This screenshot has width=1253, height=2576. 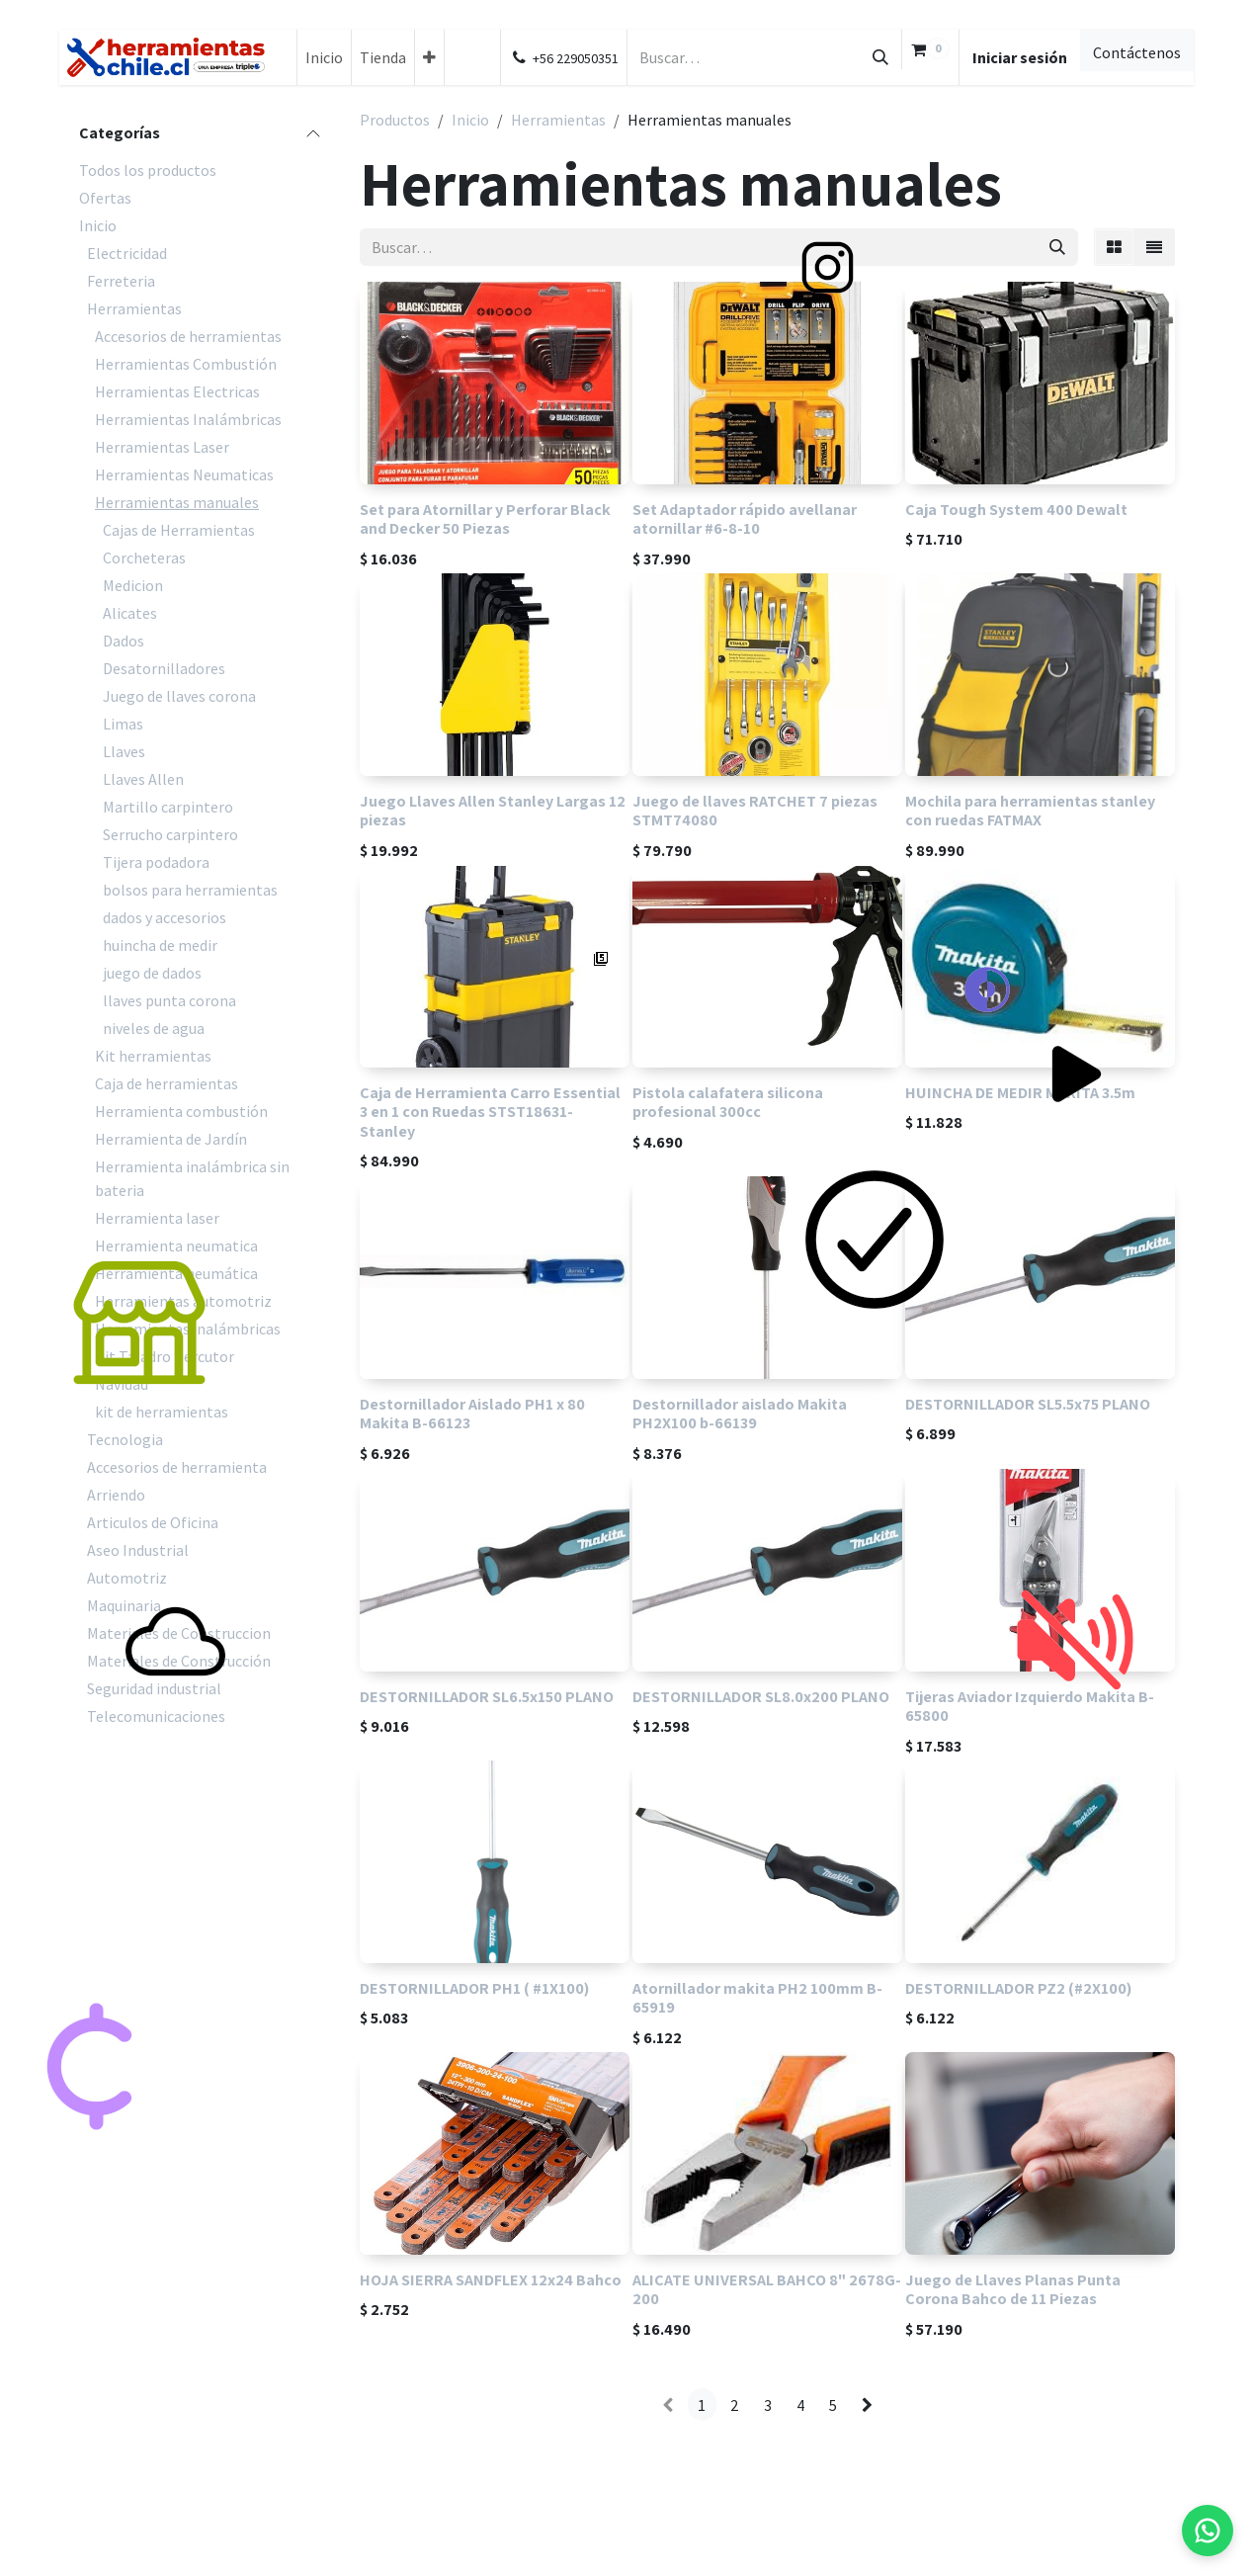 What do you see at coordinates (96, 2066) in the screenshot?
I see `indicates cent currency or small monetary value` at bounding box center [96, 2066].